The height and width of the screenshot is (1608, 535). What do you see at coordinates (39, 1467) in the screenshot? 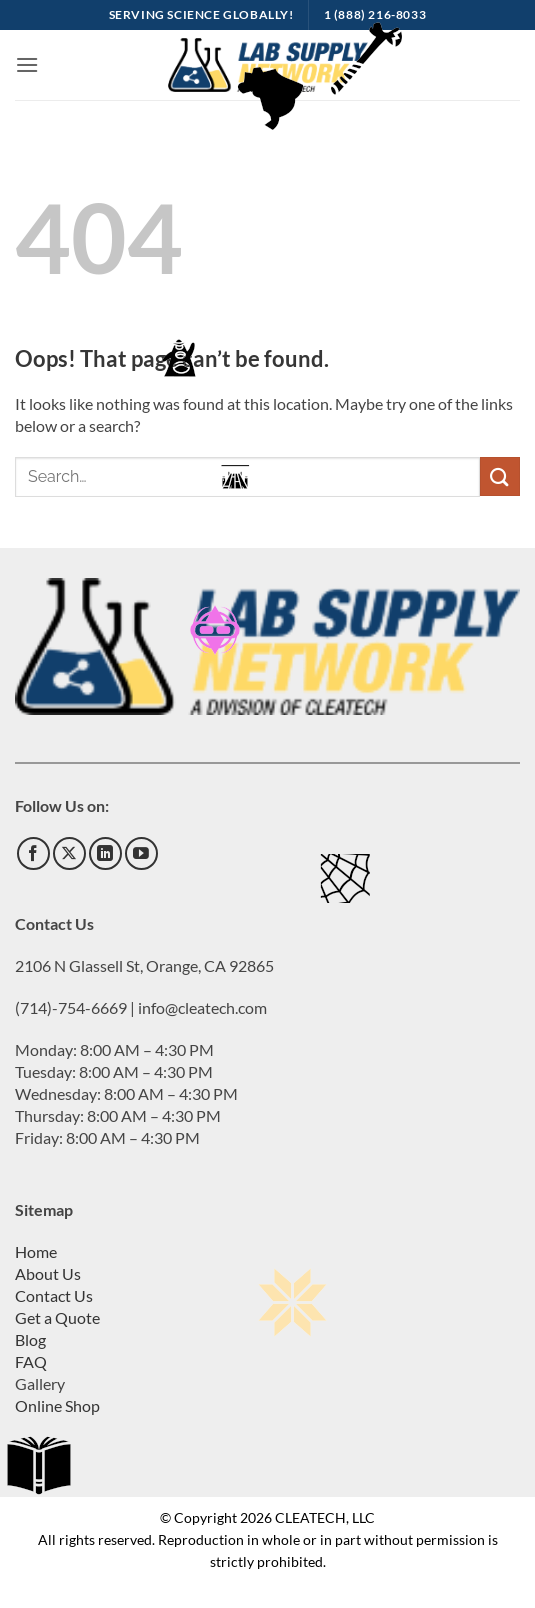
I see `open a book or reading material` at bounding box center [39, 1467].